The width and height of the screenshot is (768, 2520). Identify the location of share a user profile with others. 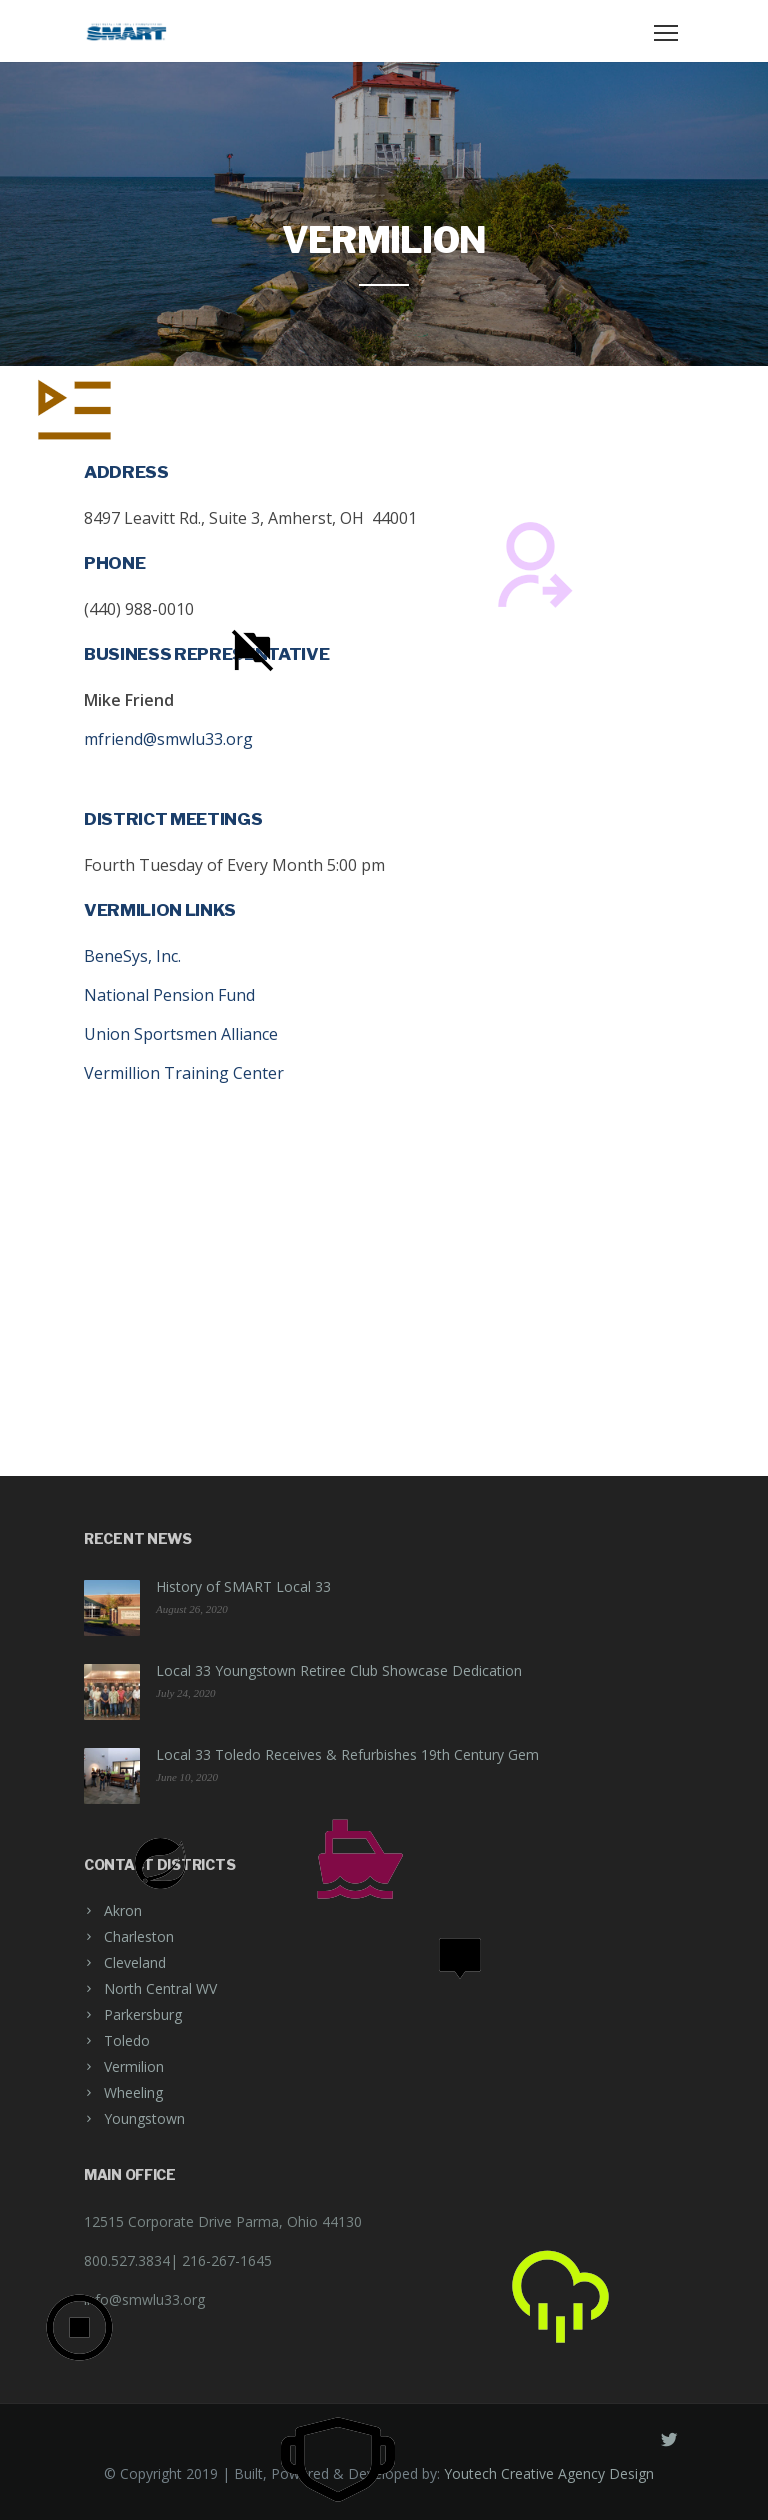
(530, 566).